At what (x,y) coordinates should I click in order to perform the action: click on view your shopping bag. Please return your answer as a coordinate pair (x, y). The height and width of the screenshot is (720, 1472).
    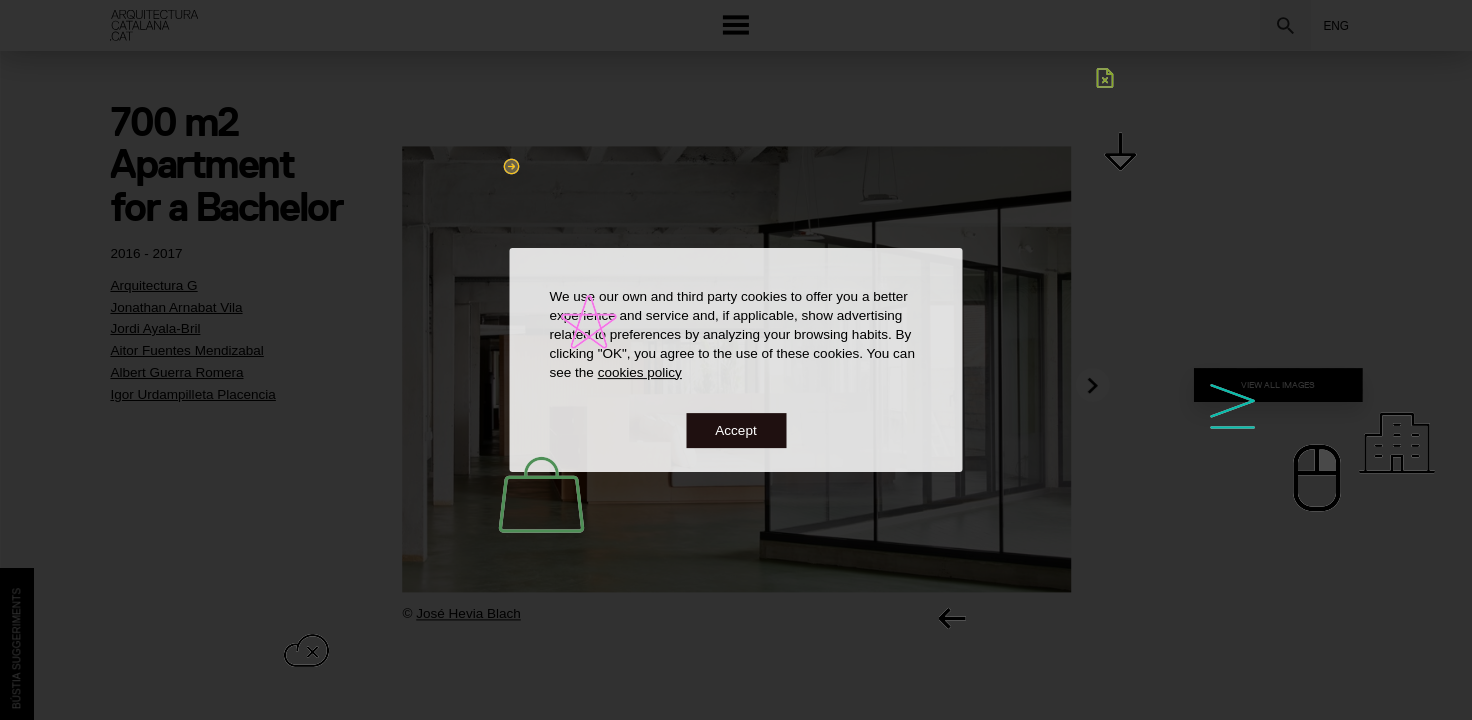
    Looking at the image, I should click on (541, 499).